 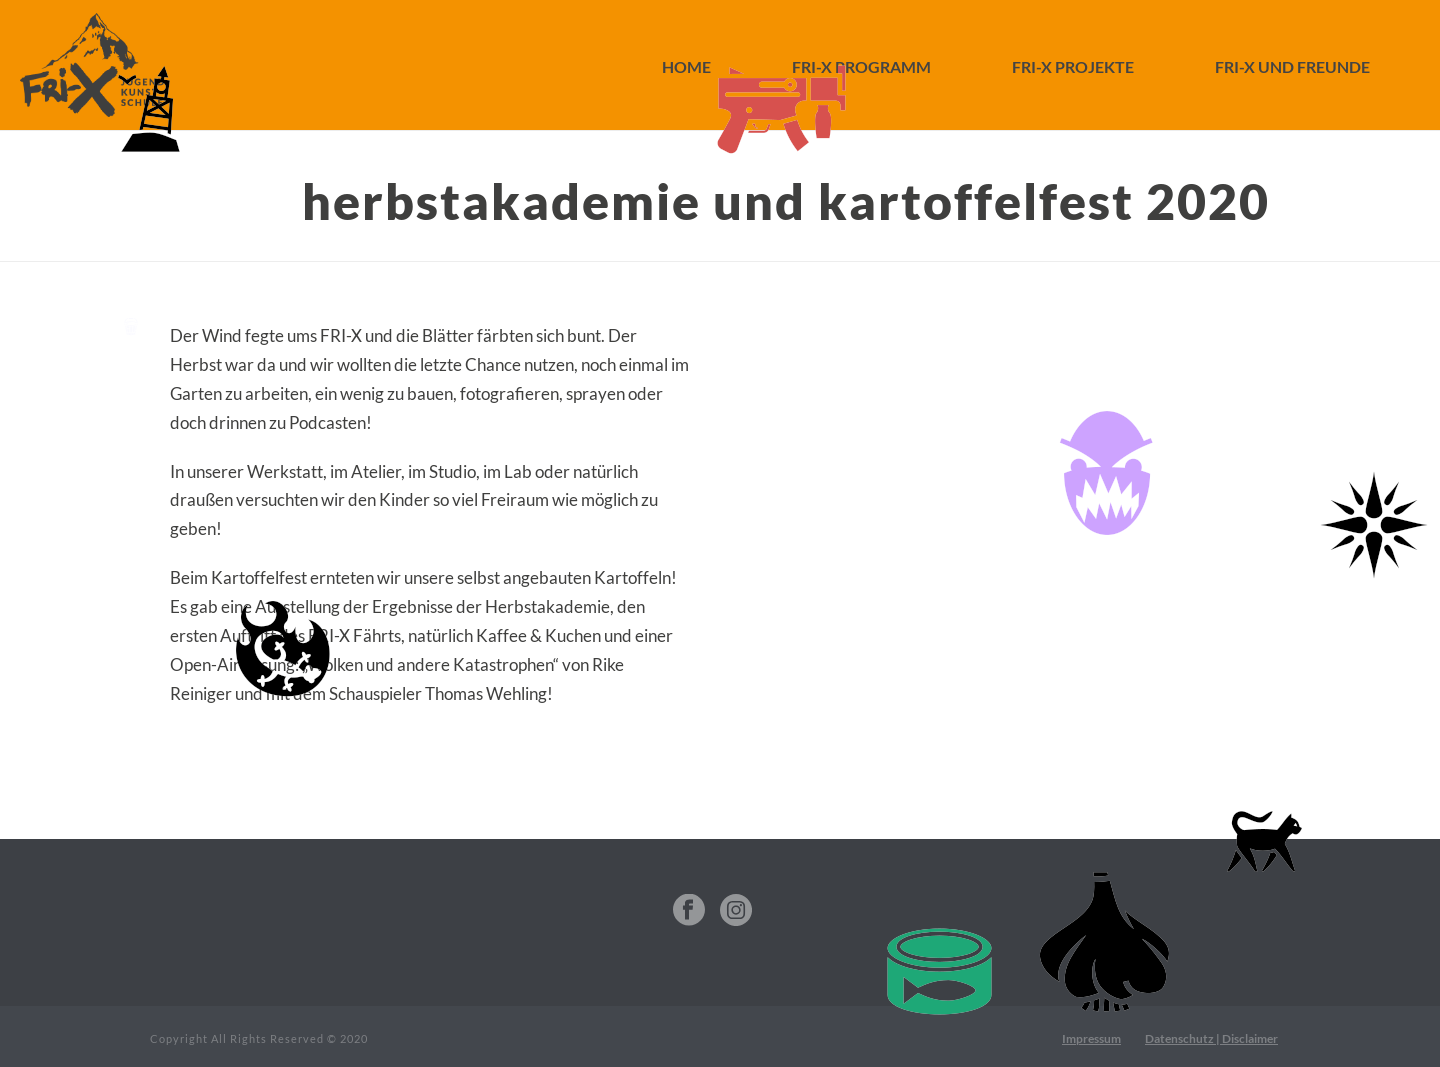 I want to click on fire element or flame-type creature in a game, so click(x=280, y=647).